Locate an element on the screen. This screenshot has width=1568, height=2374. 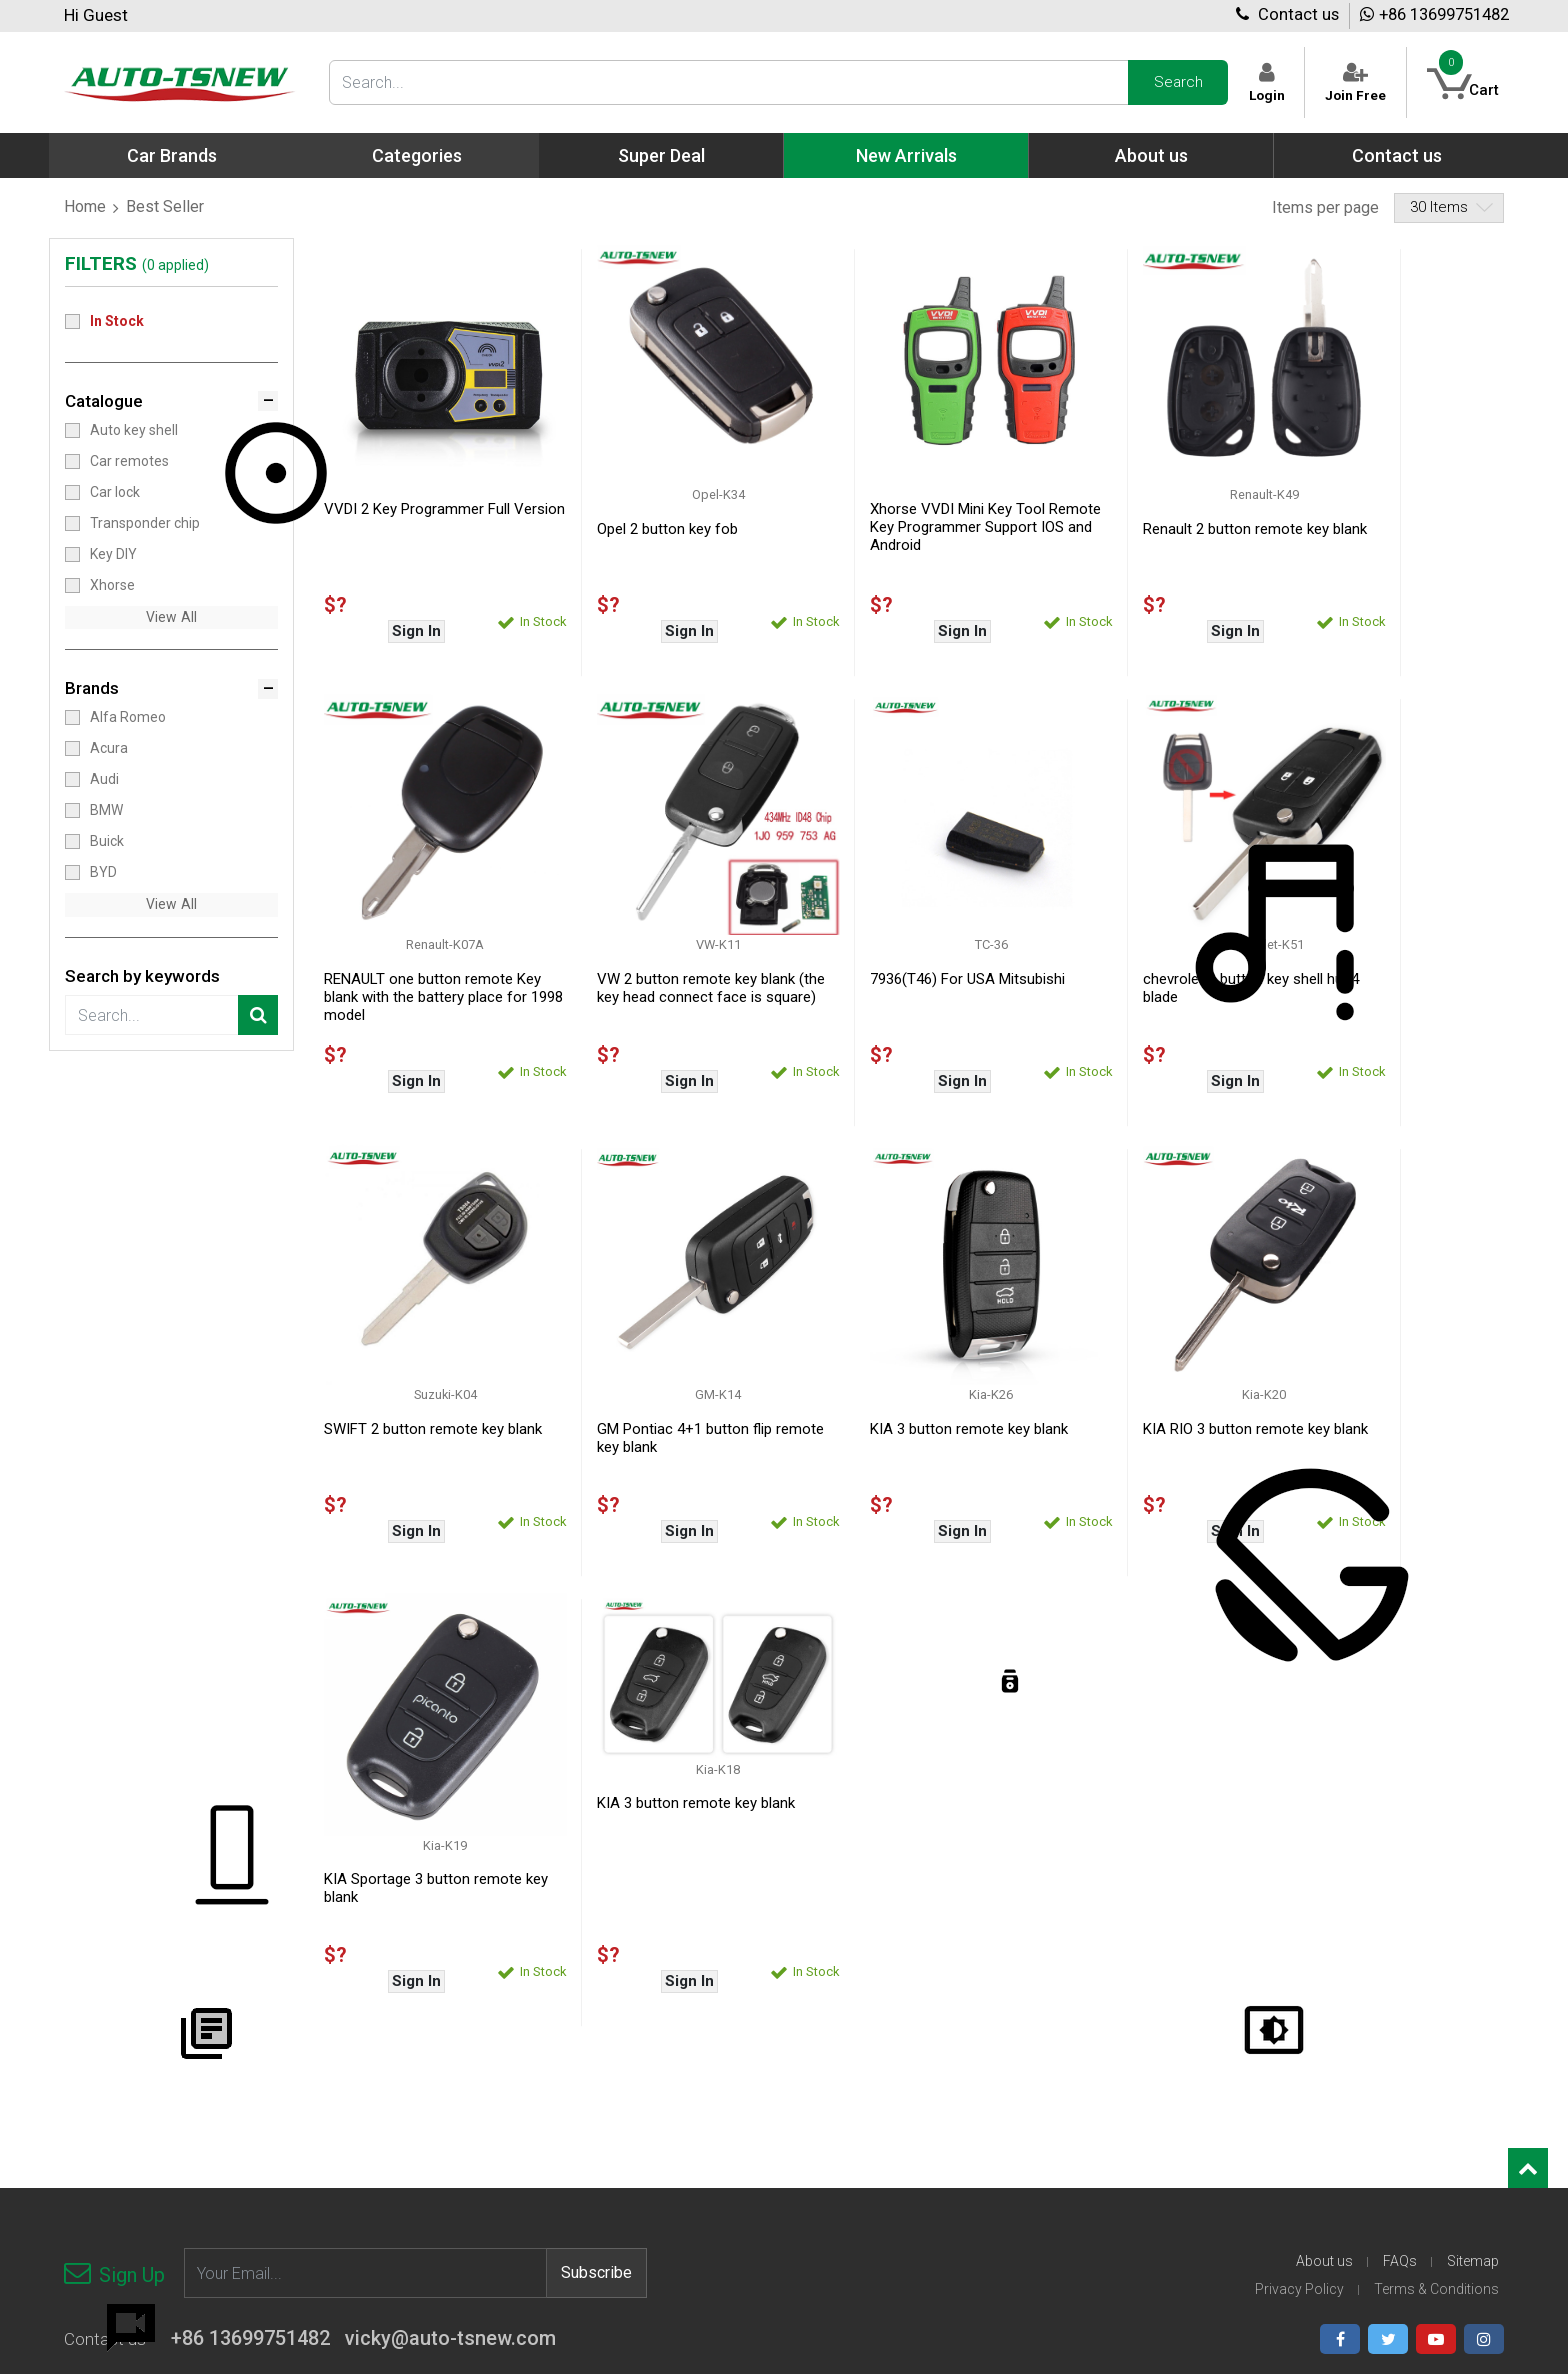
access your library or reading list is located at coordinates (206, 2033).